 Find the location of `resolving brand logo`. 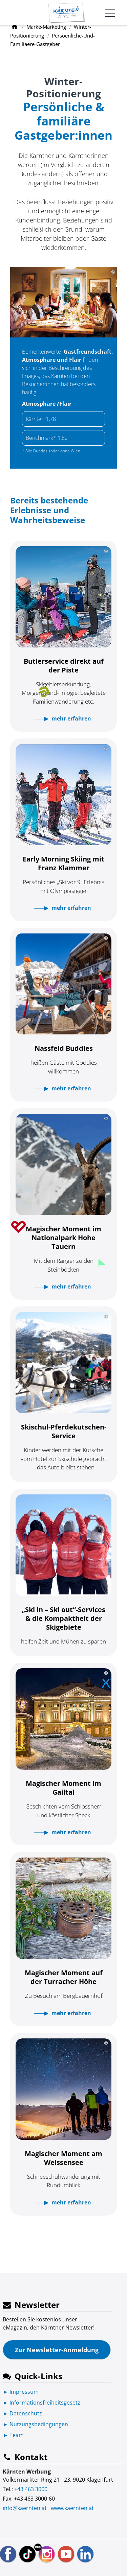

resolving brand logo is located at coordinates (44, 692).